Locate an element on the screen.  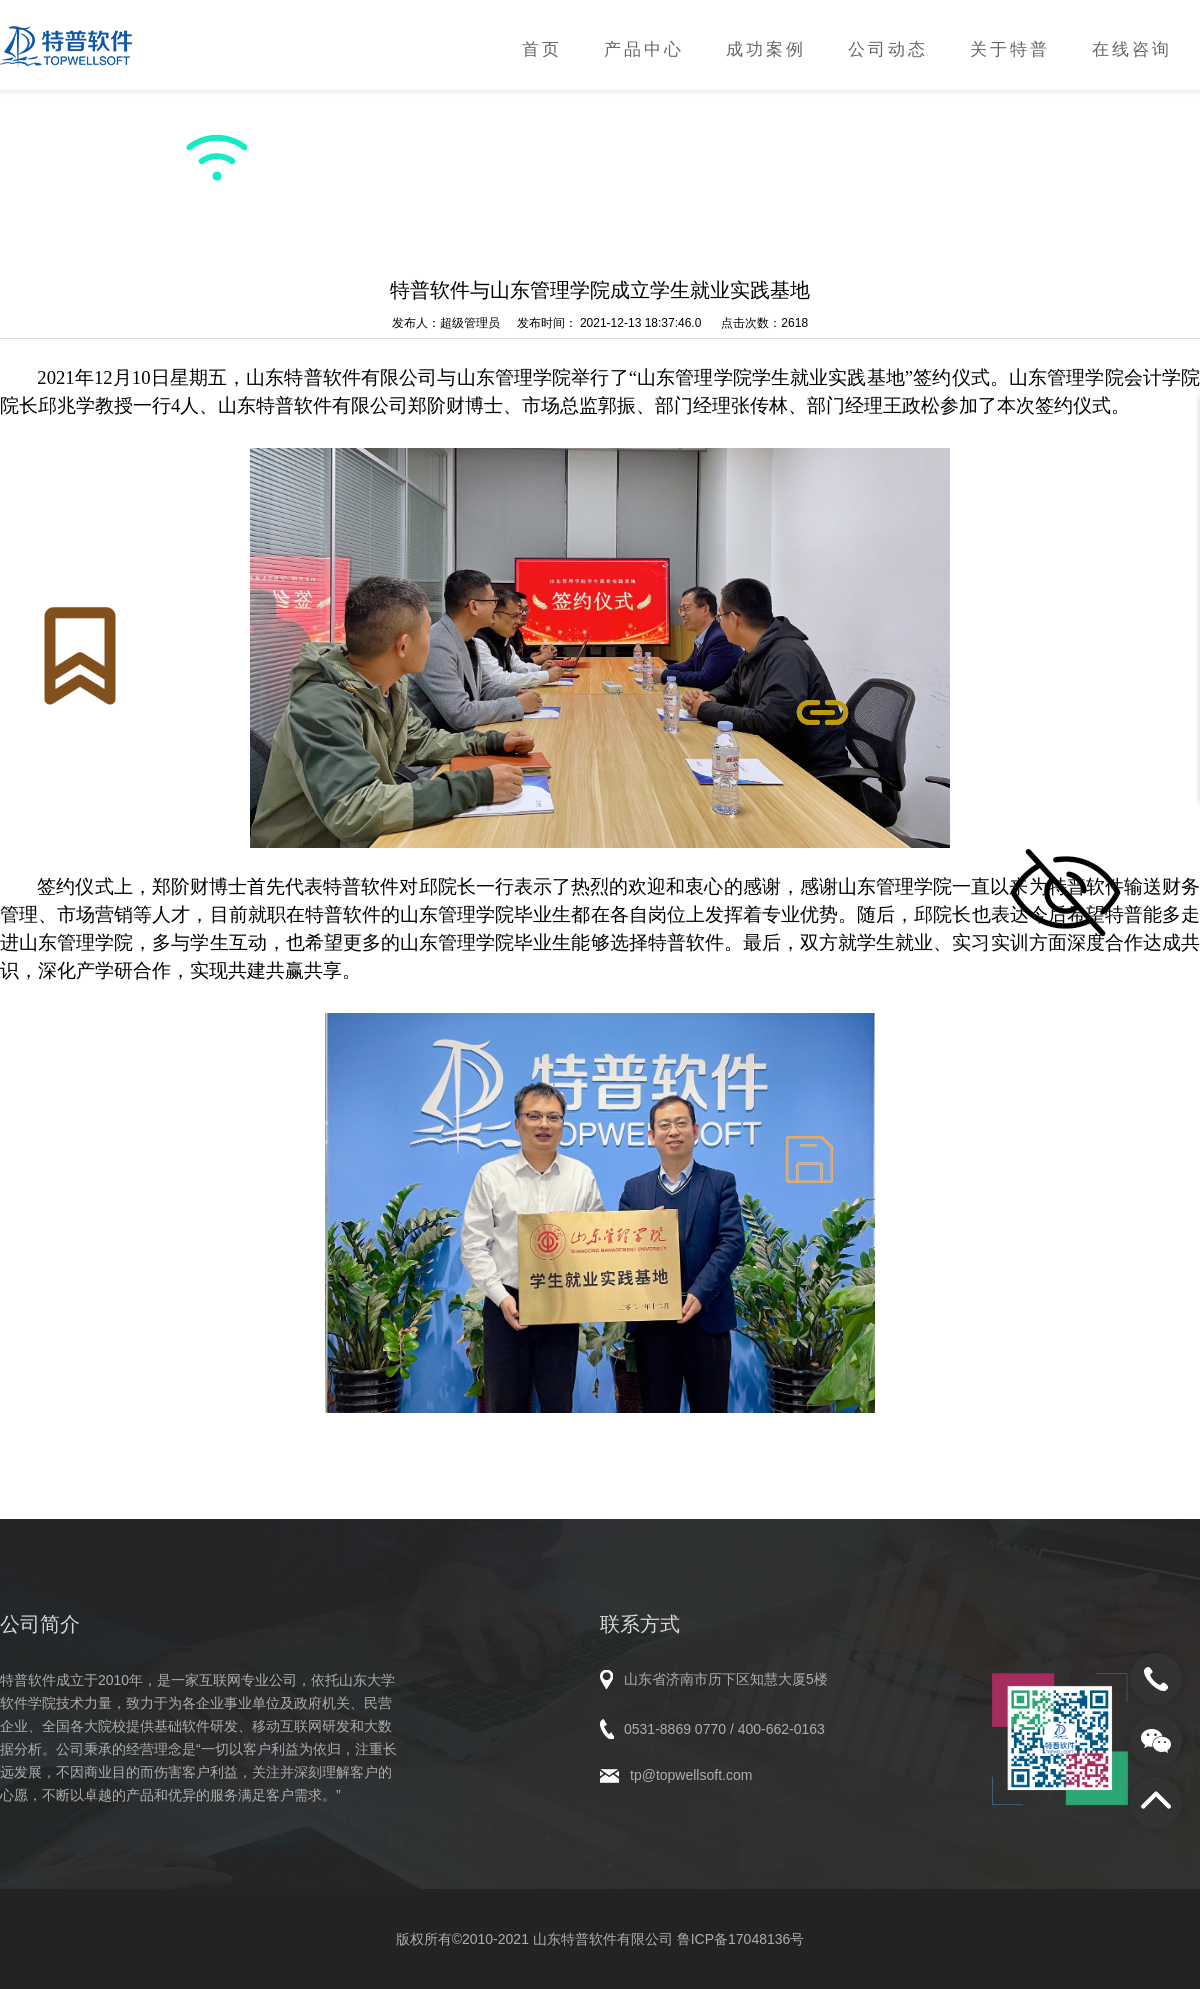
copy link to clipboard is located at coordinates (822, 712).